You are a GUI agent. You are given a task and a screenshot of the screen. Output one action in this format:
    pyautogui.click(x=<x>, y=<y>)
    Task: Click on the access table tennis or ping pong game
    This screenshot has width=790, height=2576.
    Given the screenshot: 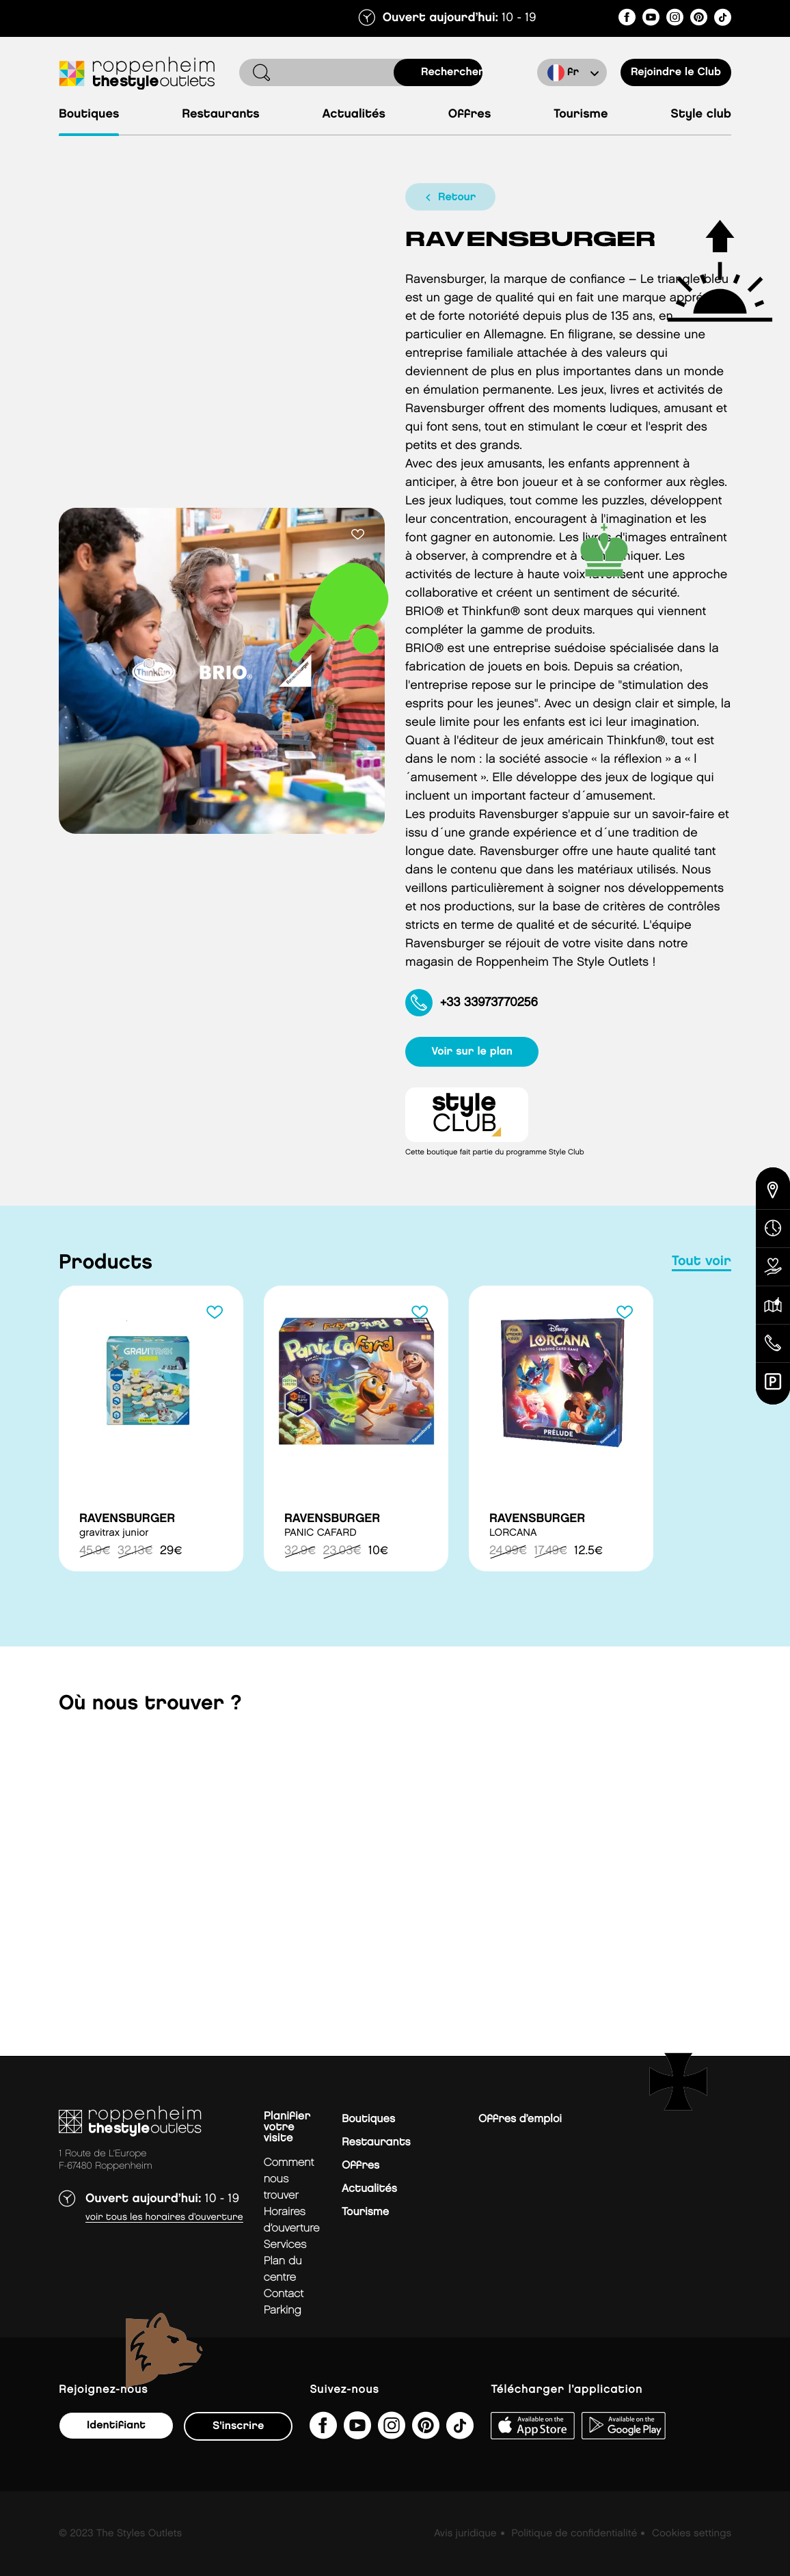 What is the action you would take?
    pyautogui.click(x=338, y=612)
    